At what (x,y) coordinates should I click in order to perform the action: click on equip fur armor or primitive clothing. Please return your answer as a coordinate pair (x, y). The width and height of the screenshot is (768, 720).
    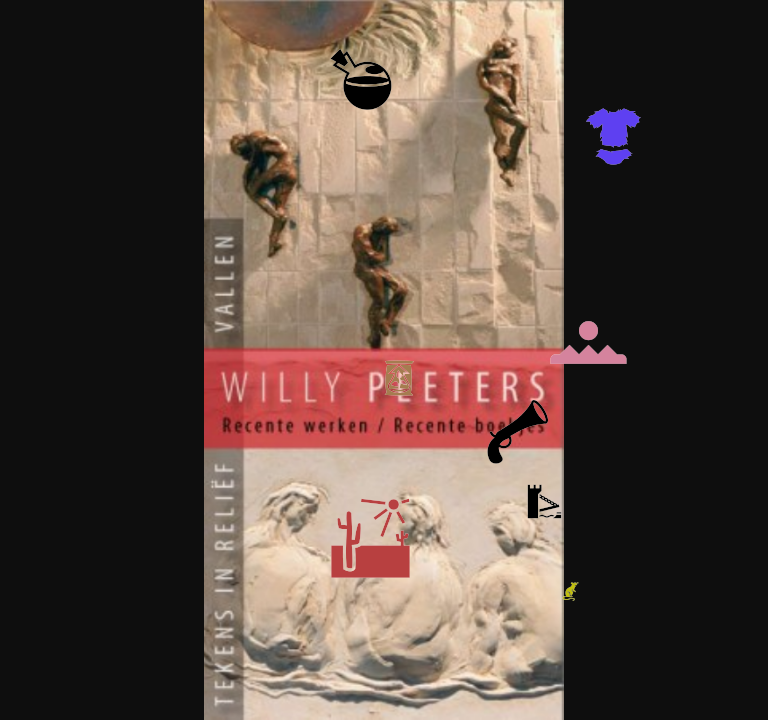
    Looking at the image, I should click on (613, 136).